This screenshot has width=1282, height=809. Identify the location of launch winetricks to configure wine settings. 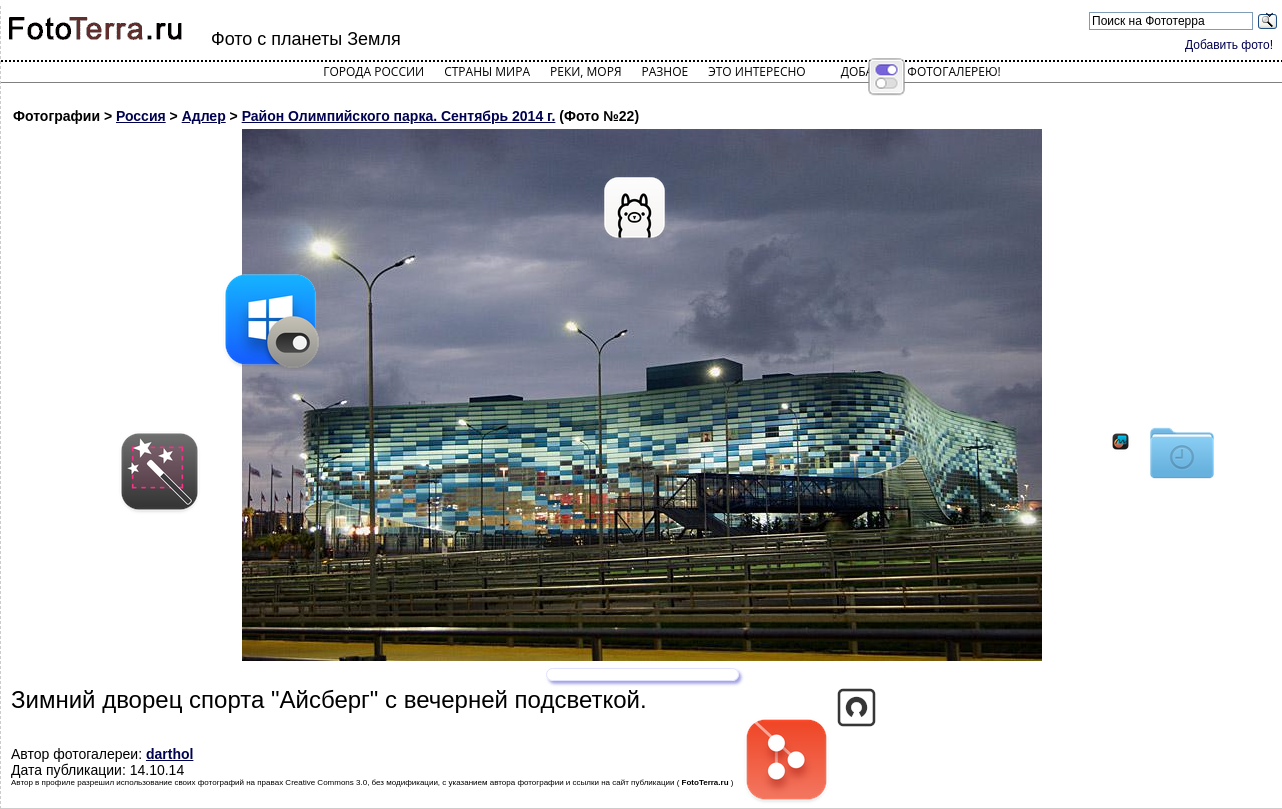
(270, 319).